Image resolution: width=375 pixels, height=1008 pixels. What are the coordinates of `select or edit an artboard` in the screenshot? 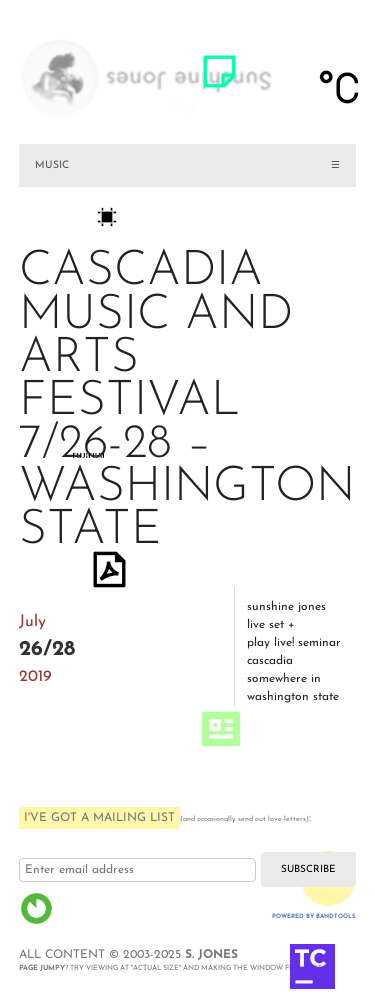 It's located at (107, 217).